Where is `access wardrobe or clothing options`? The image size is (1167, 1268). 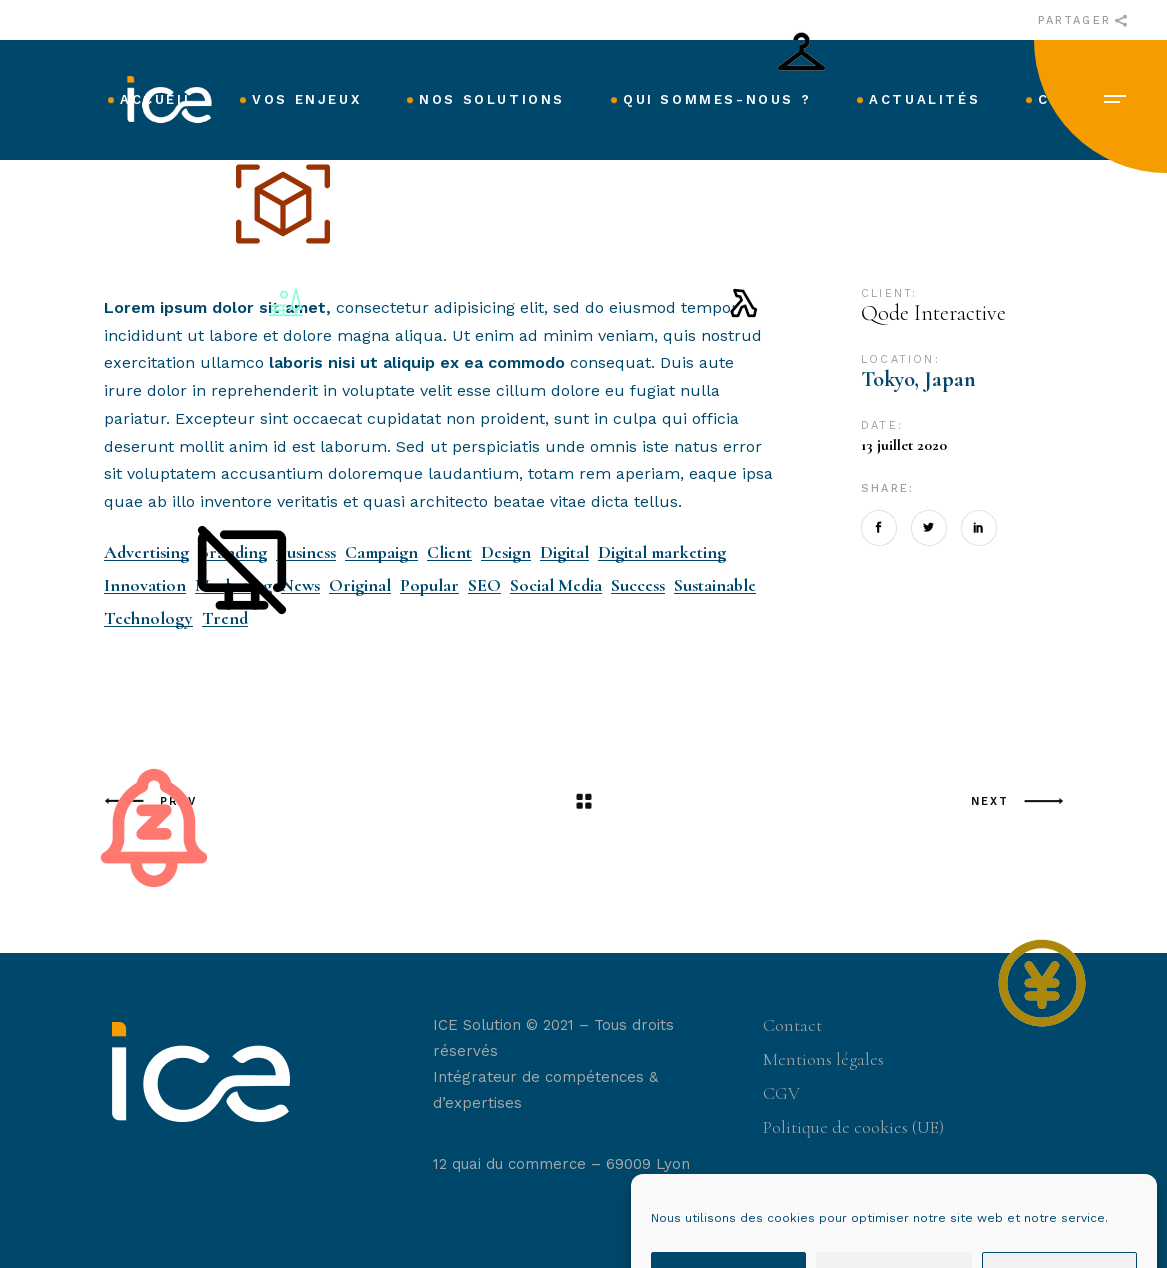 access wardrobe or clothing options is located at coordinates (801, 51).